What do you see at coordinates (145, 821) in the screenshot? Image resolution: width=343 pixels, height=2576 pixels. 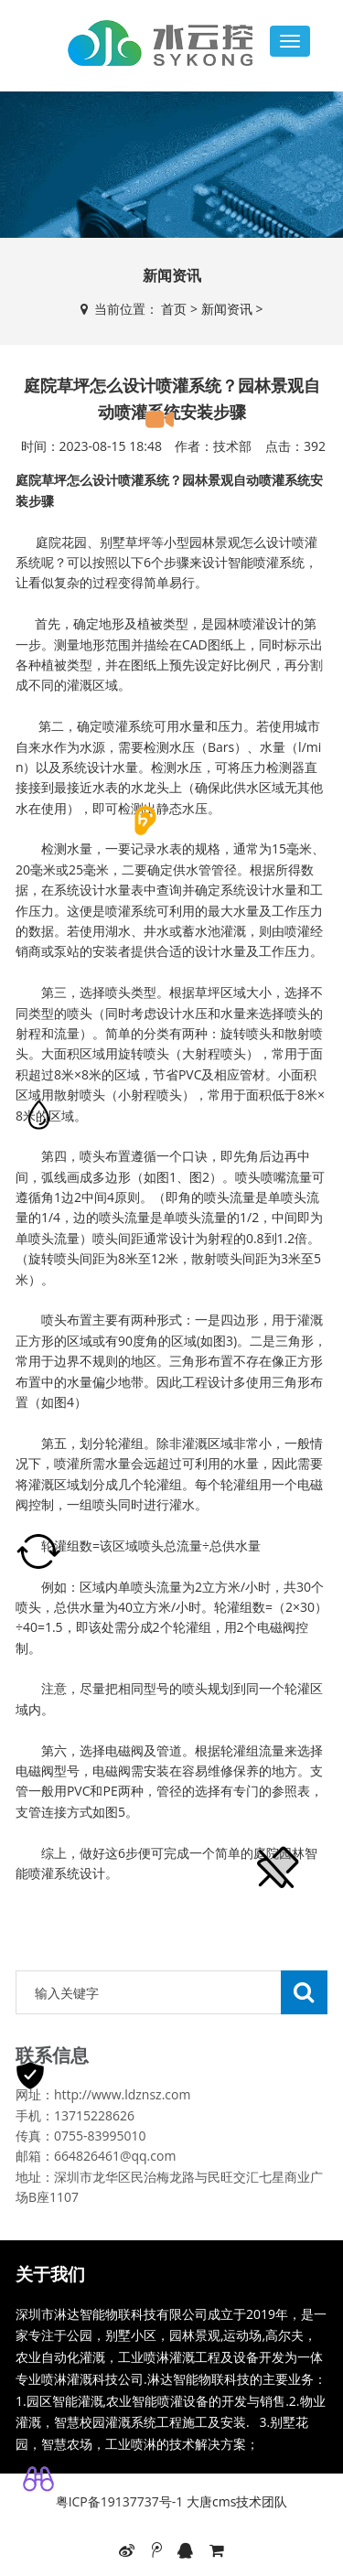 I see `adjust audio or hearing accessibility settings` at bounding box center [145, 821].